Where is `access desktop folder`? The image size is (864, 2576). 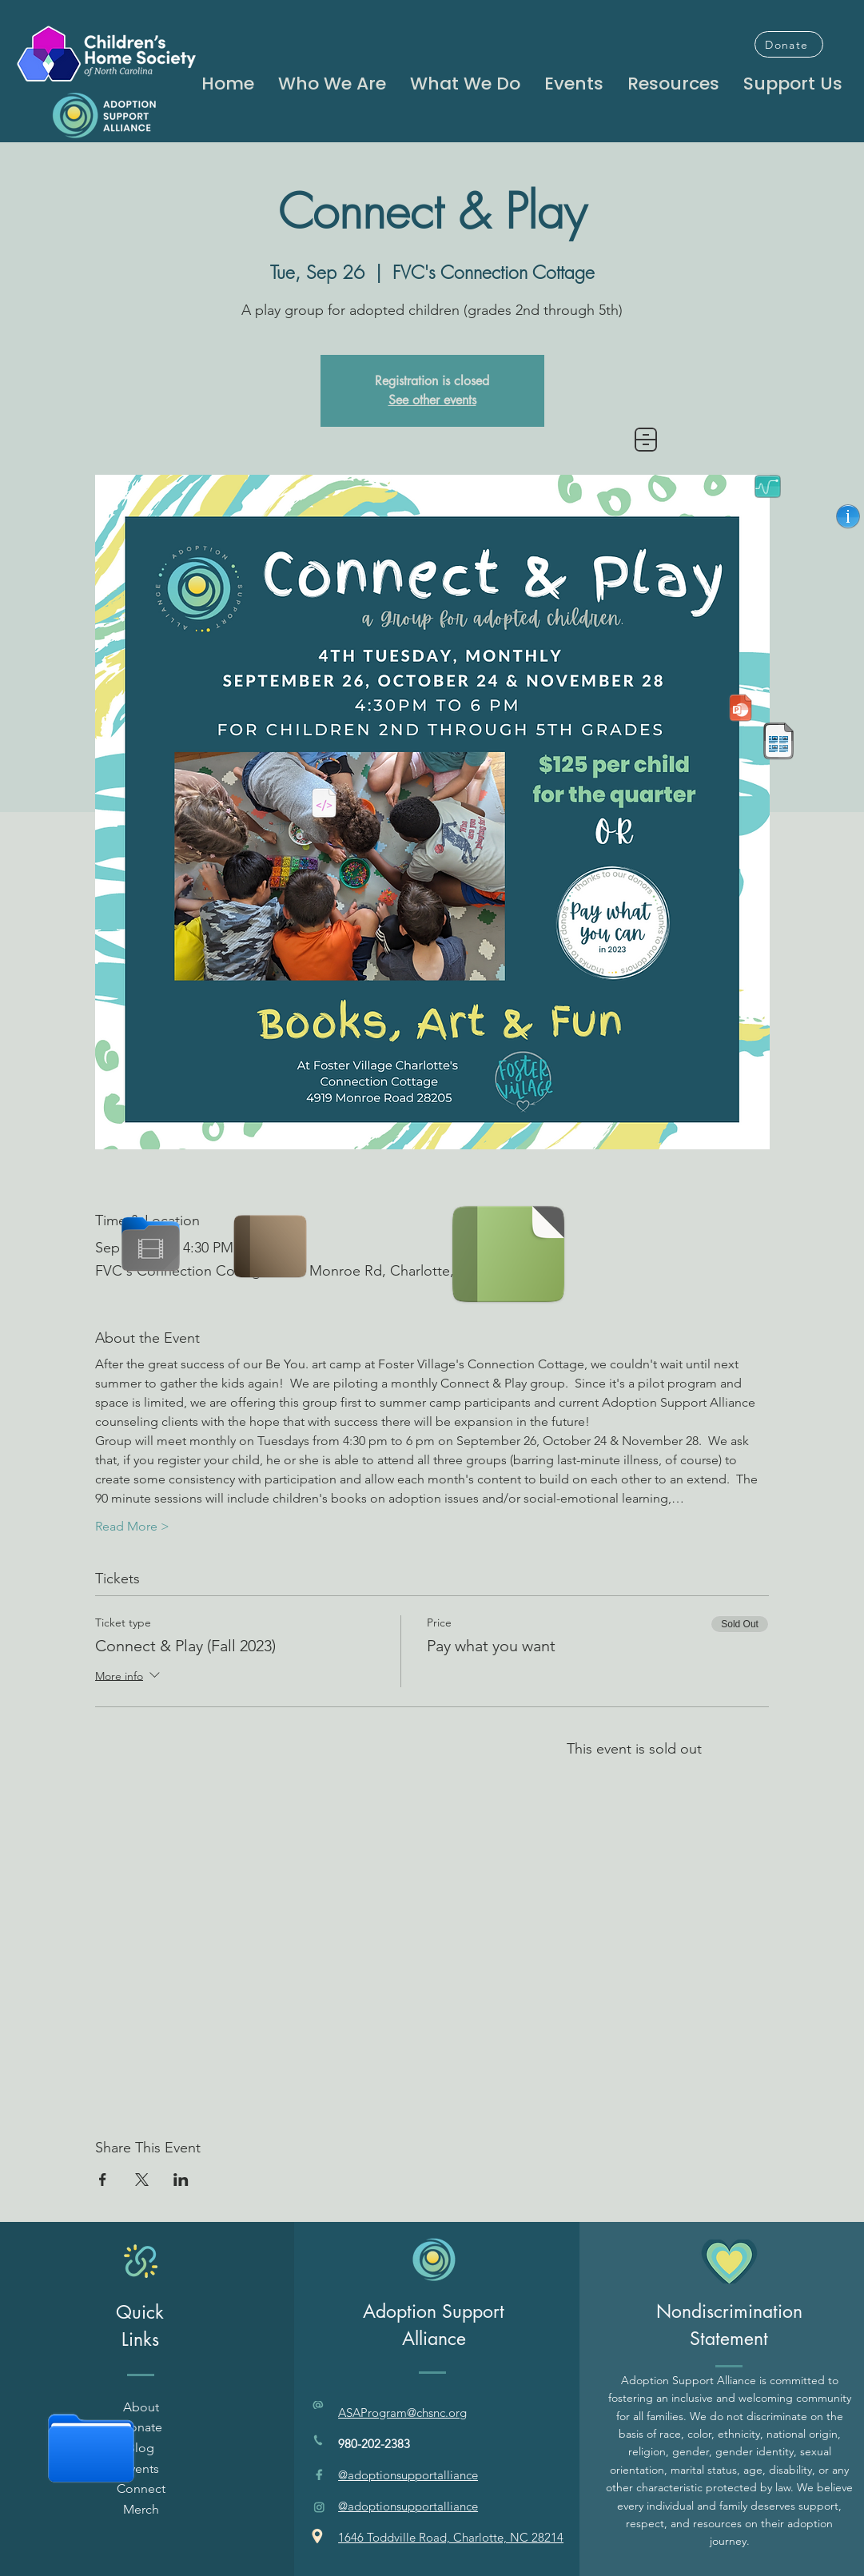
access desktop folder is located at coordinates (270, 1244).